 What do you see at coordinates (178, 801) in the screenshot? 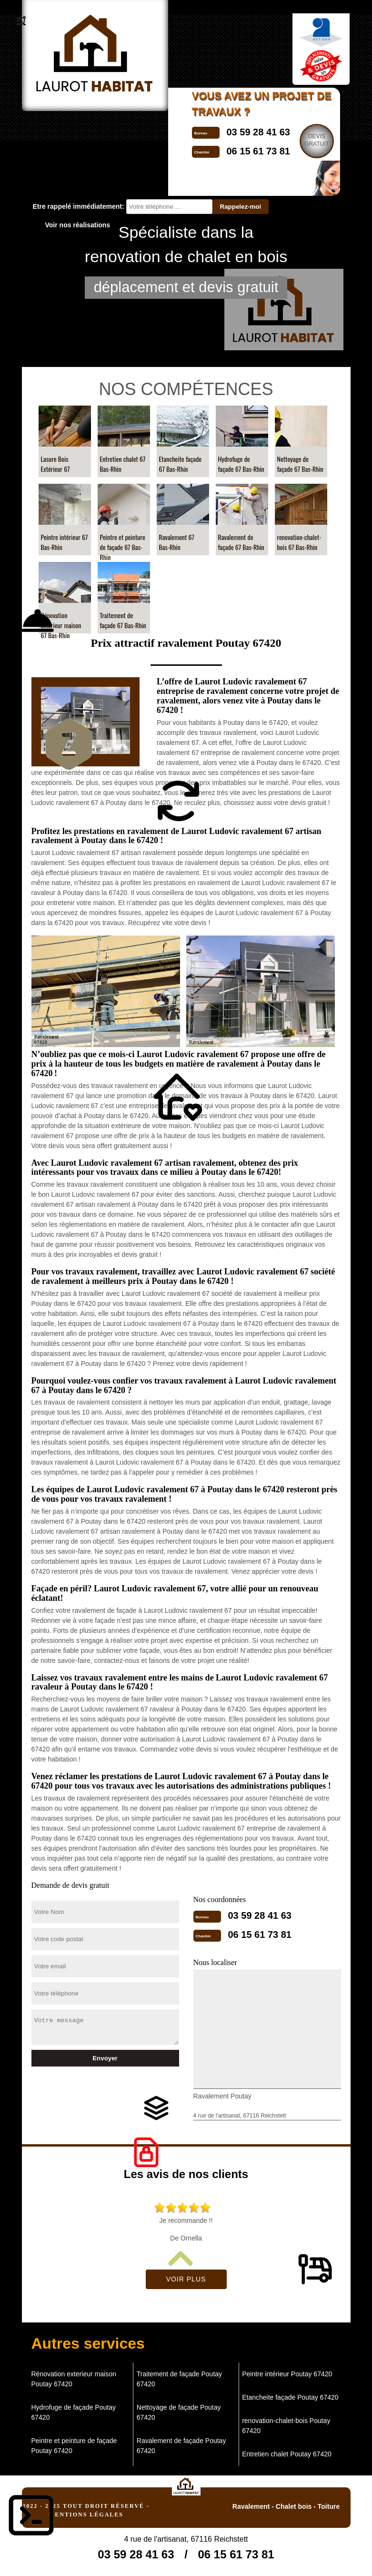
I see `refresh or reload content` at bounding box center [178, 801].